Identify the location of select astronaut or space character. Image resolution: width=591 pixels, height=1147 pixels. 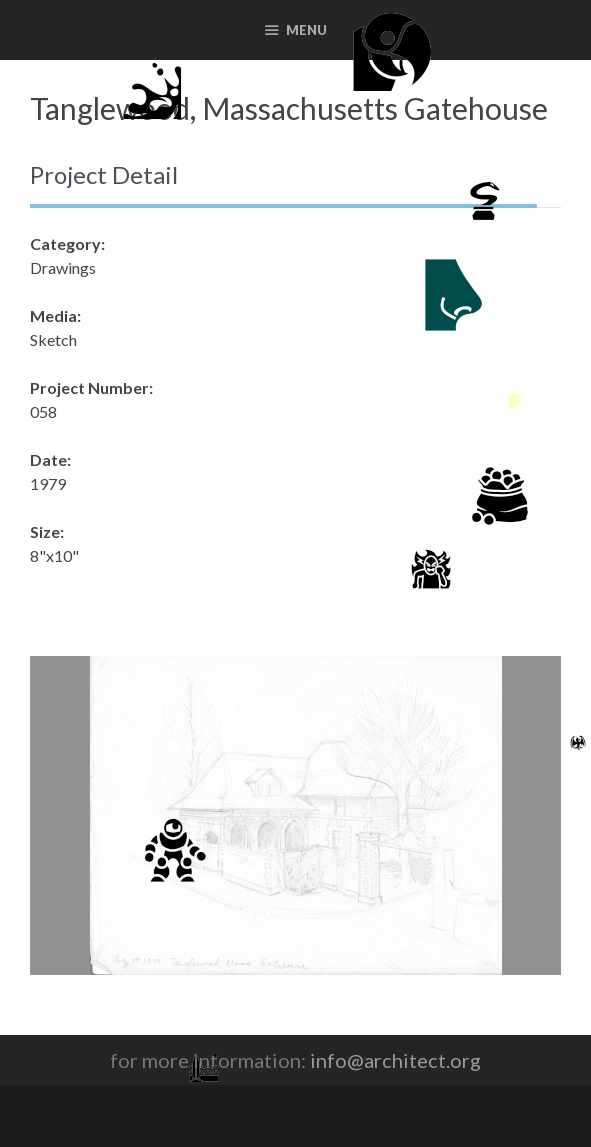
(174, 850).